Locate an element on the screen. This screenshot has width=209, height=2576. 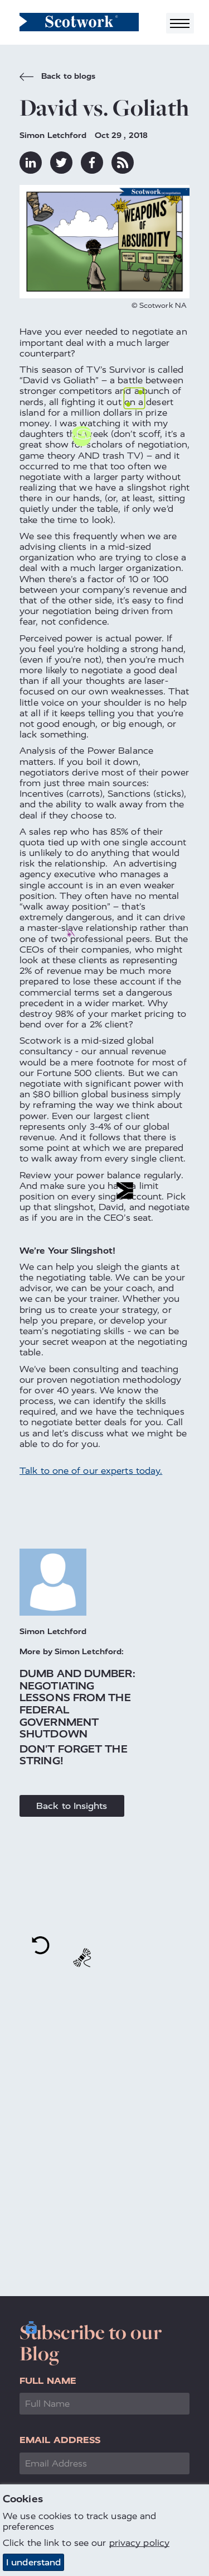
indicates a blooming or growth animation effect is located at coordinates (81, 436).